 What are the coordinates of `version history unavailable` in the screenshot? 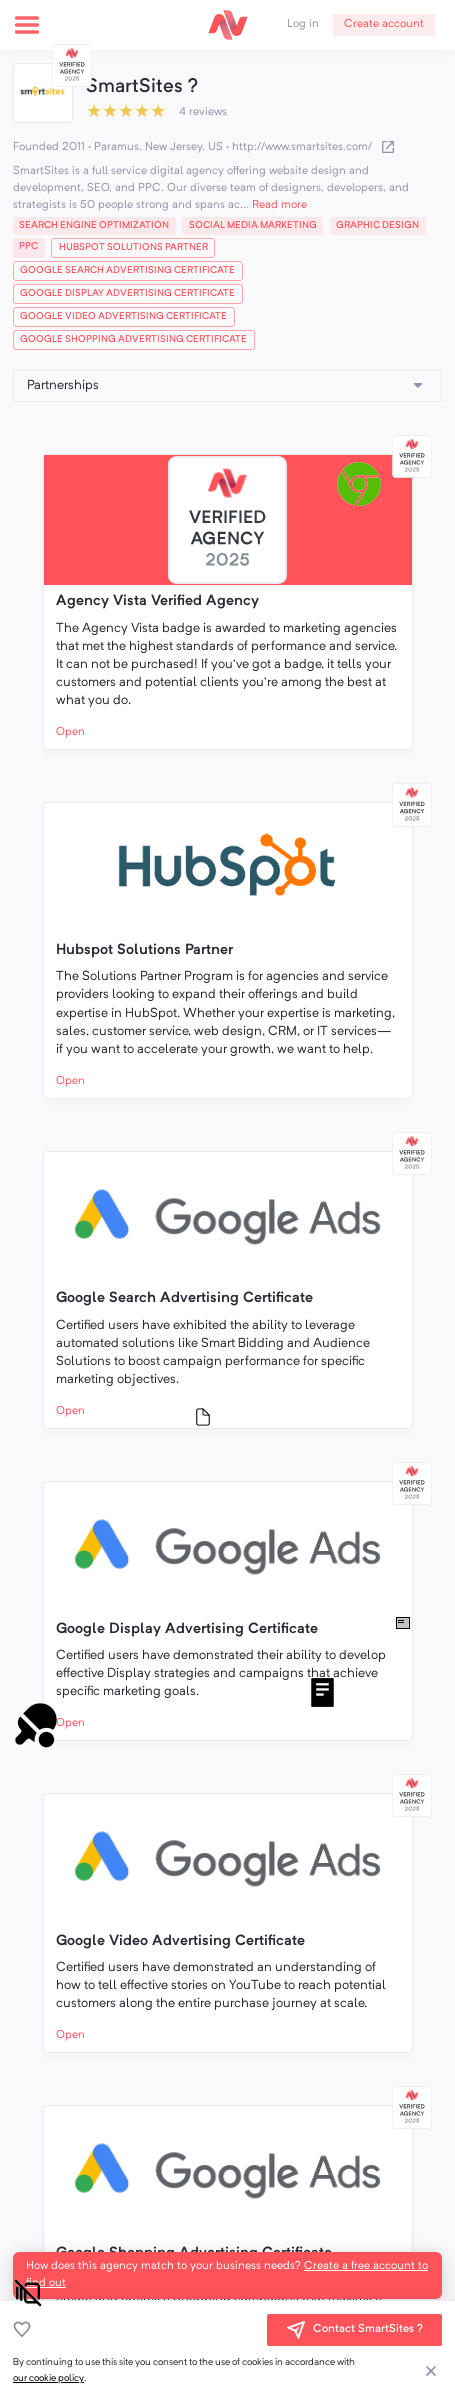 It's located at (28, 2293).